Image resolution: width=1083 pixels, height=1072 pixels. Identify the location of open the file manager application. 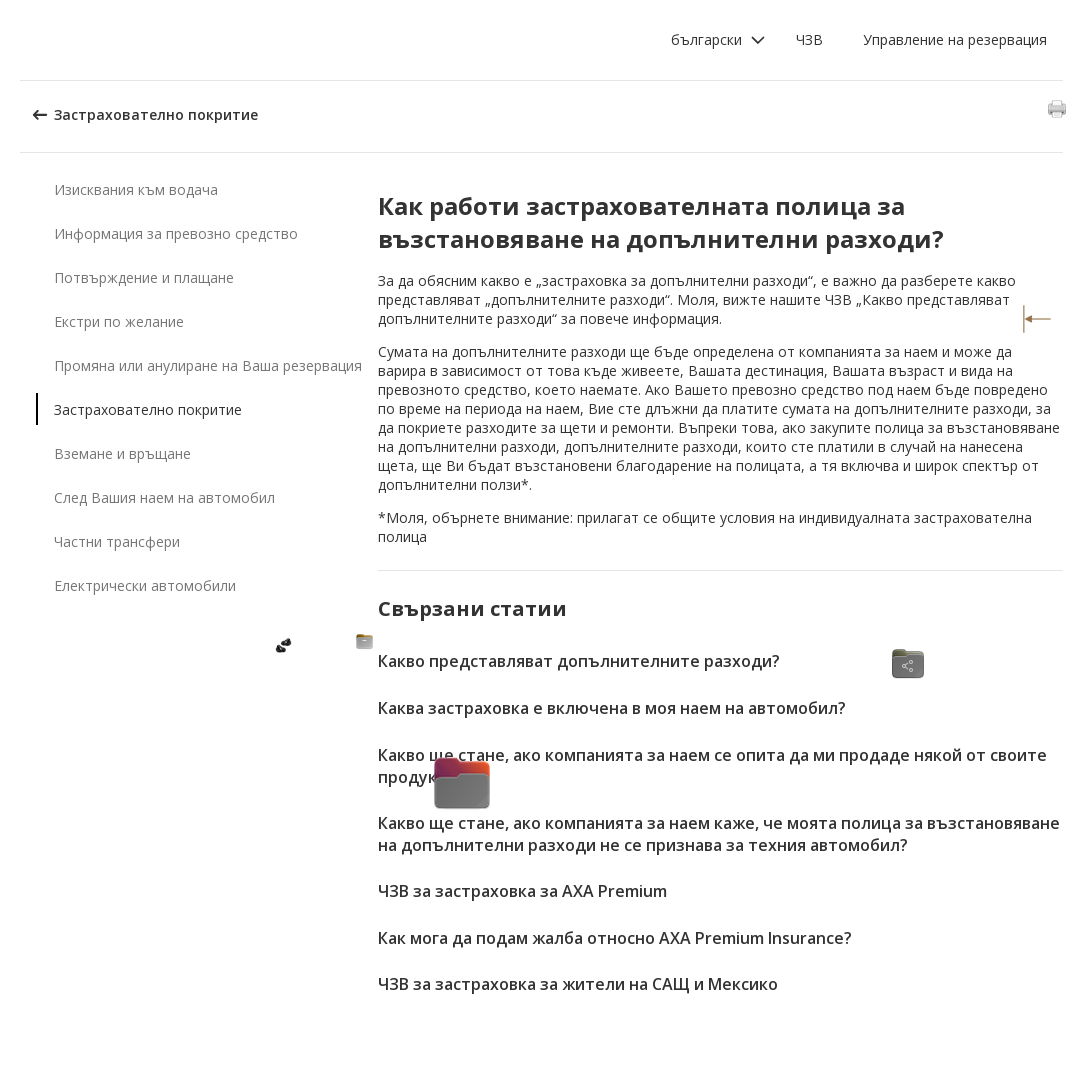
(364, 641).